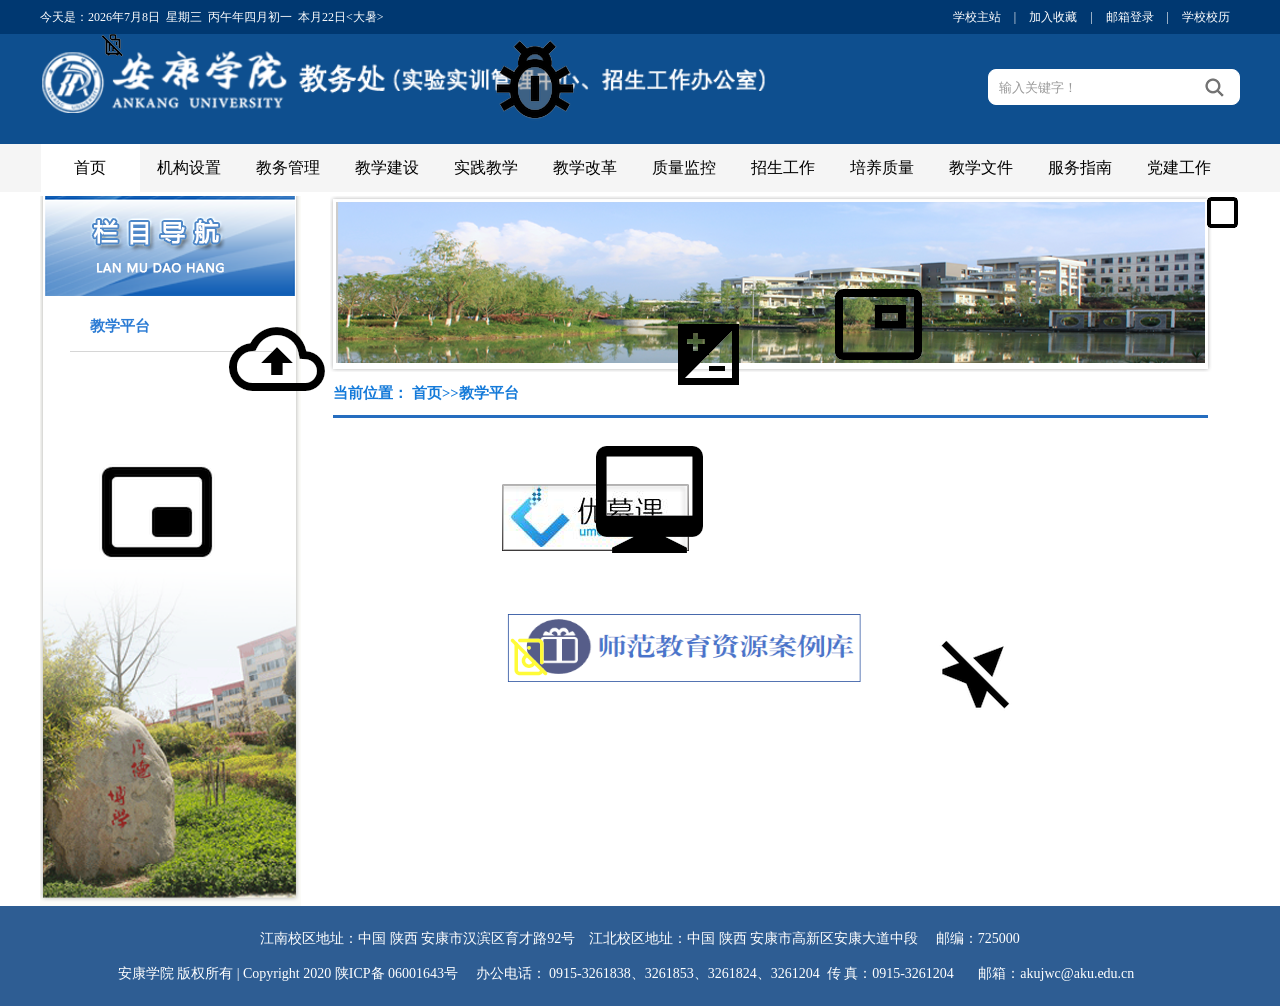 Image resolution: width=1280 pixels, height=1006 pixels. Describe the element at coordinates (708, 354) in the screenshot. I see `adjust camera ISO sensitivity settings` at that location.